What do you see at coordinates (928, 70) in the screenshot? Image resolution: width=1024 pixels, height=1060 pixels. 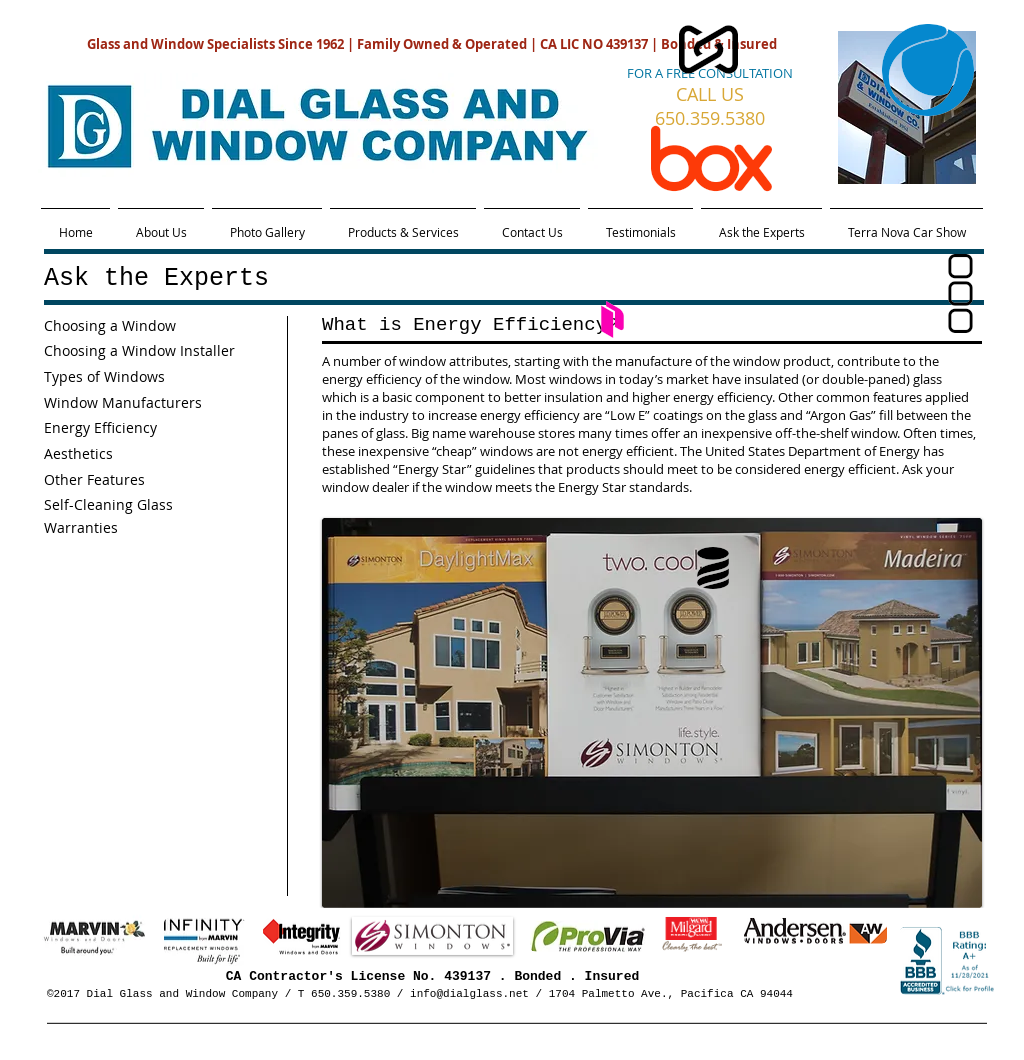 I see `open Cinema 4D application` at bounding box center [928, 70].